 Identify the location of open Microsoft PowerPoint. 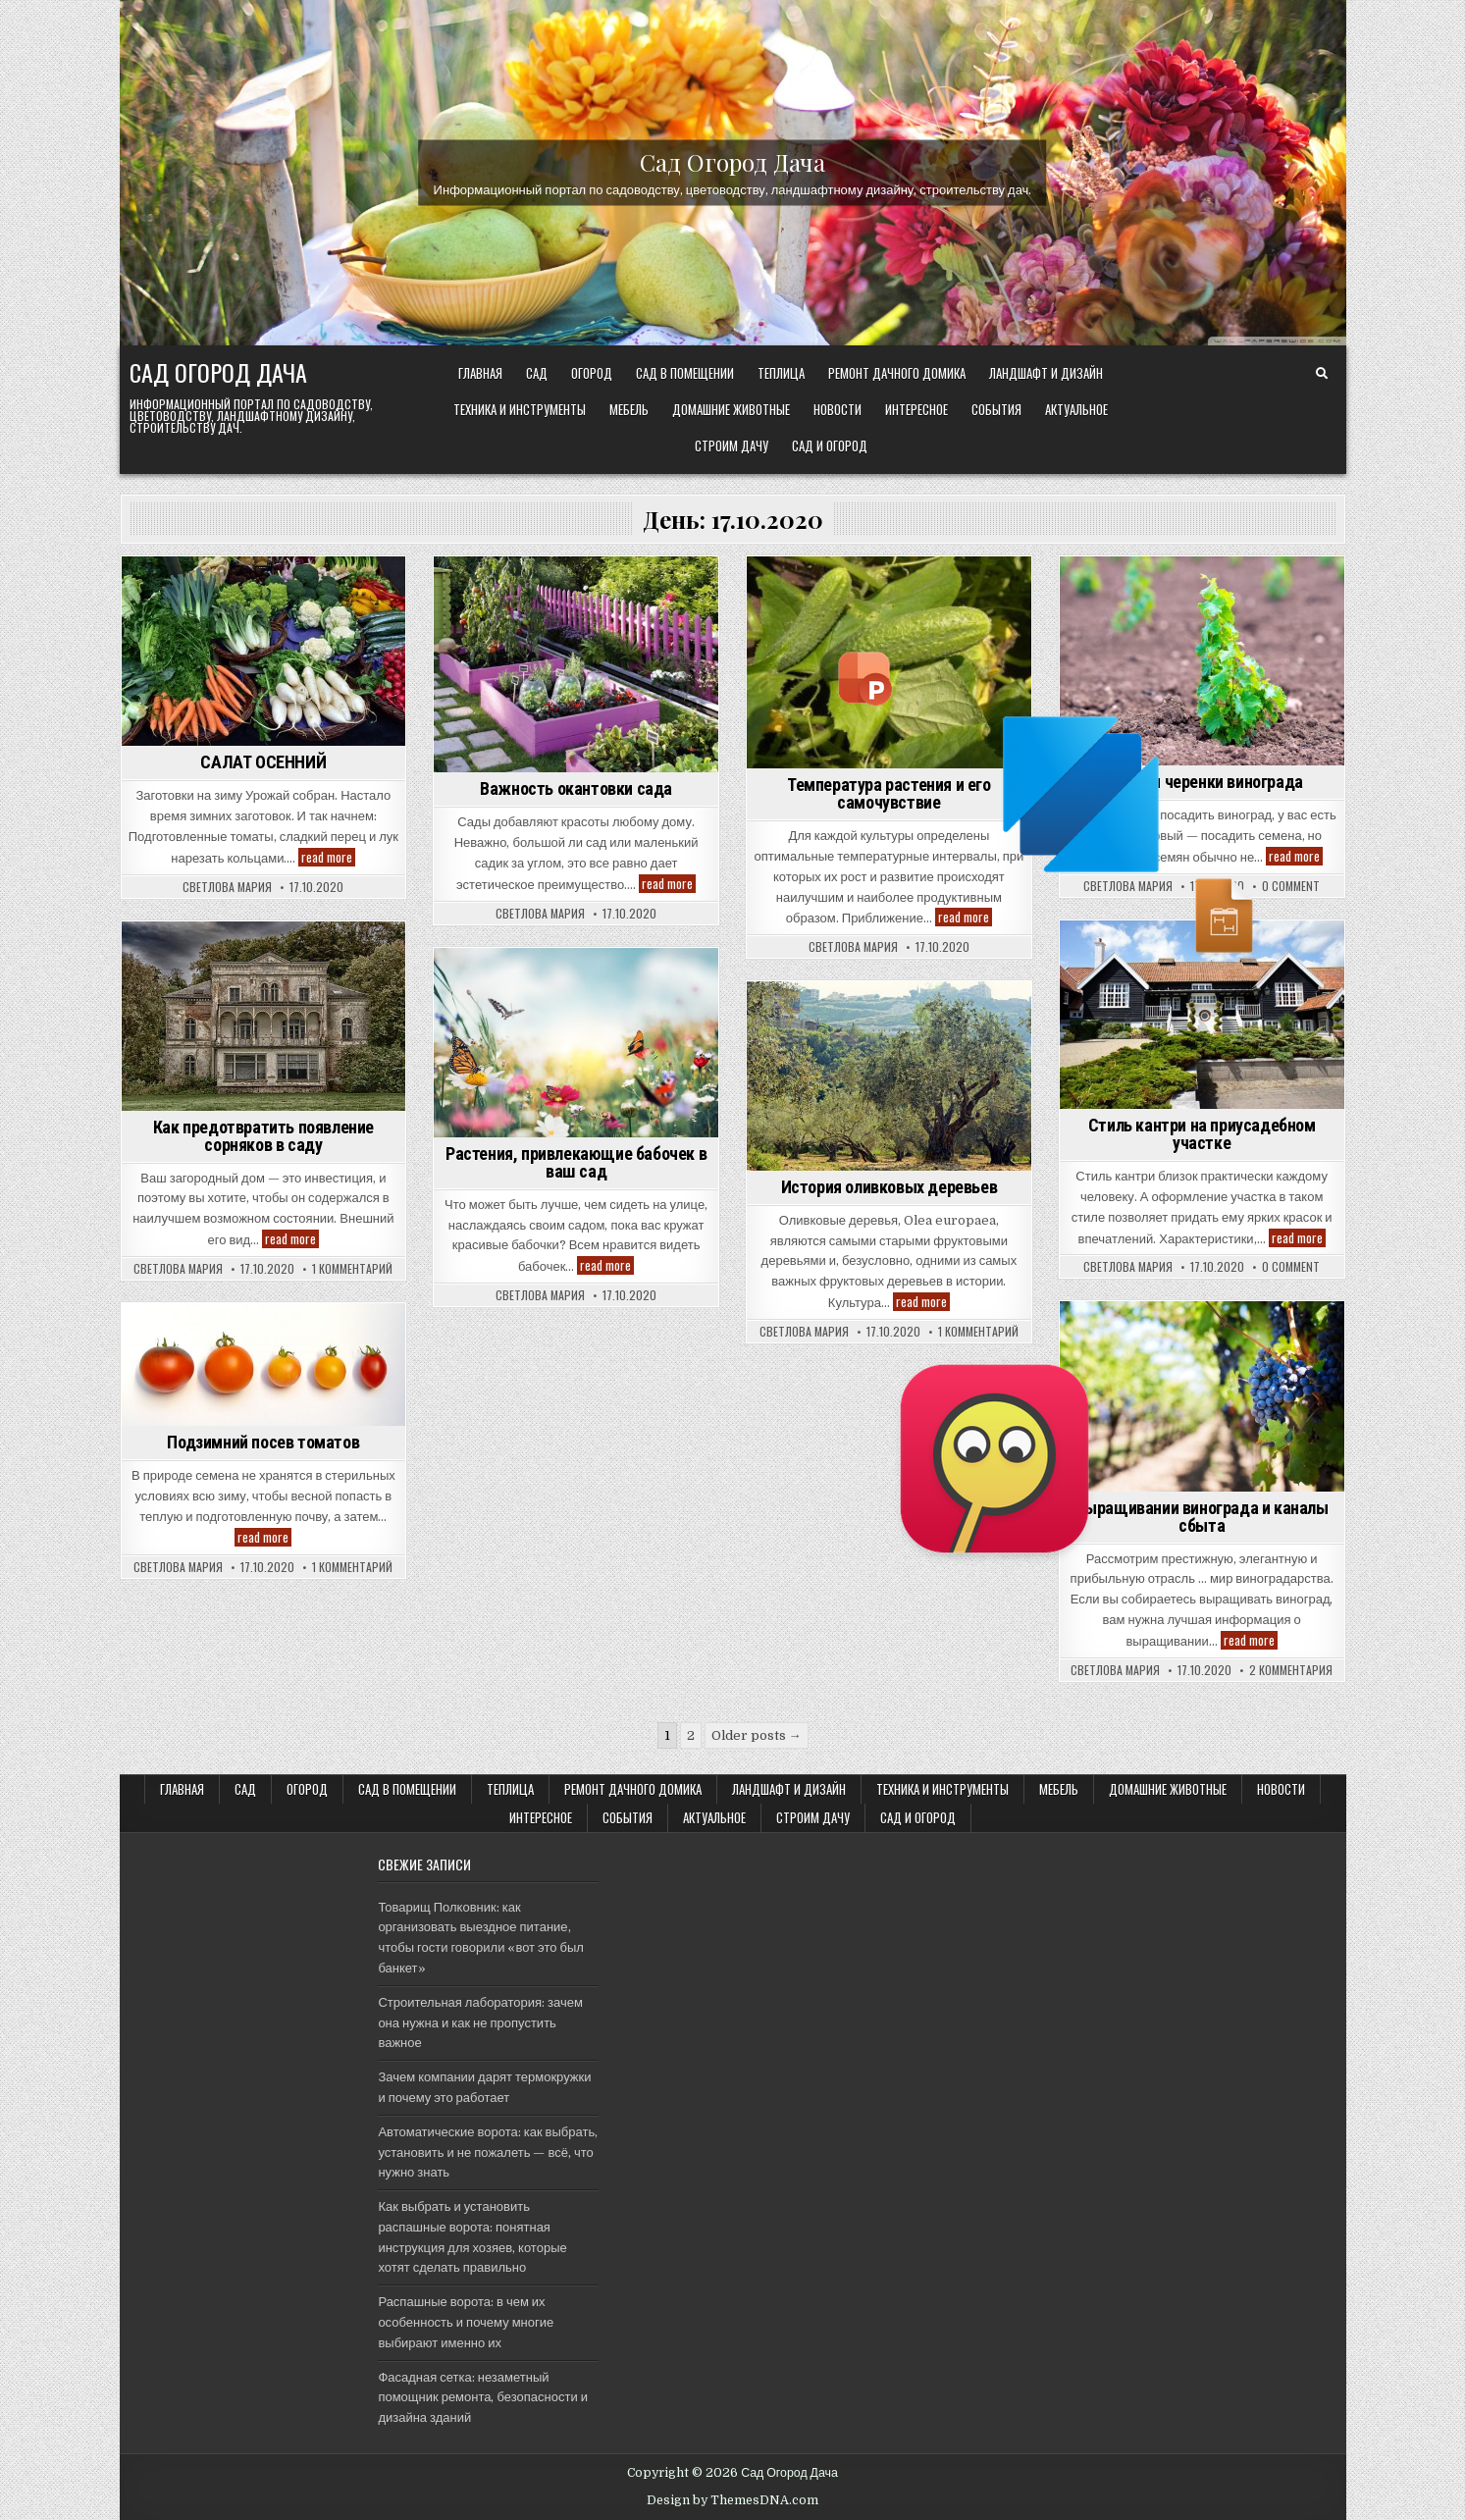
(863, 677).